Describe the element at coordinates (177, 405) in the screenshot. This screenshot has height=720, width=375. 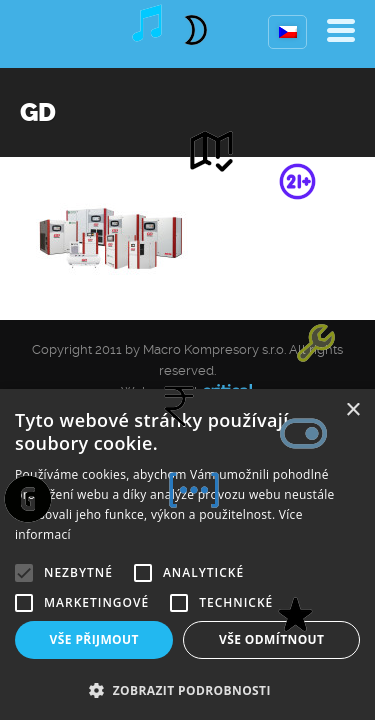
I see `view prices in Indian rupees` at that location.